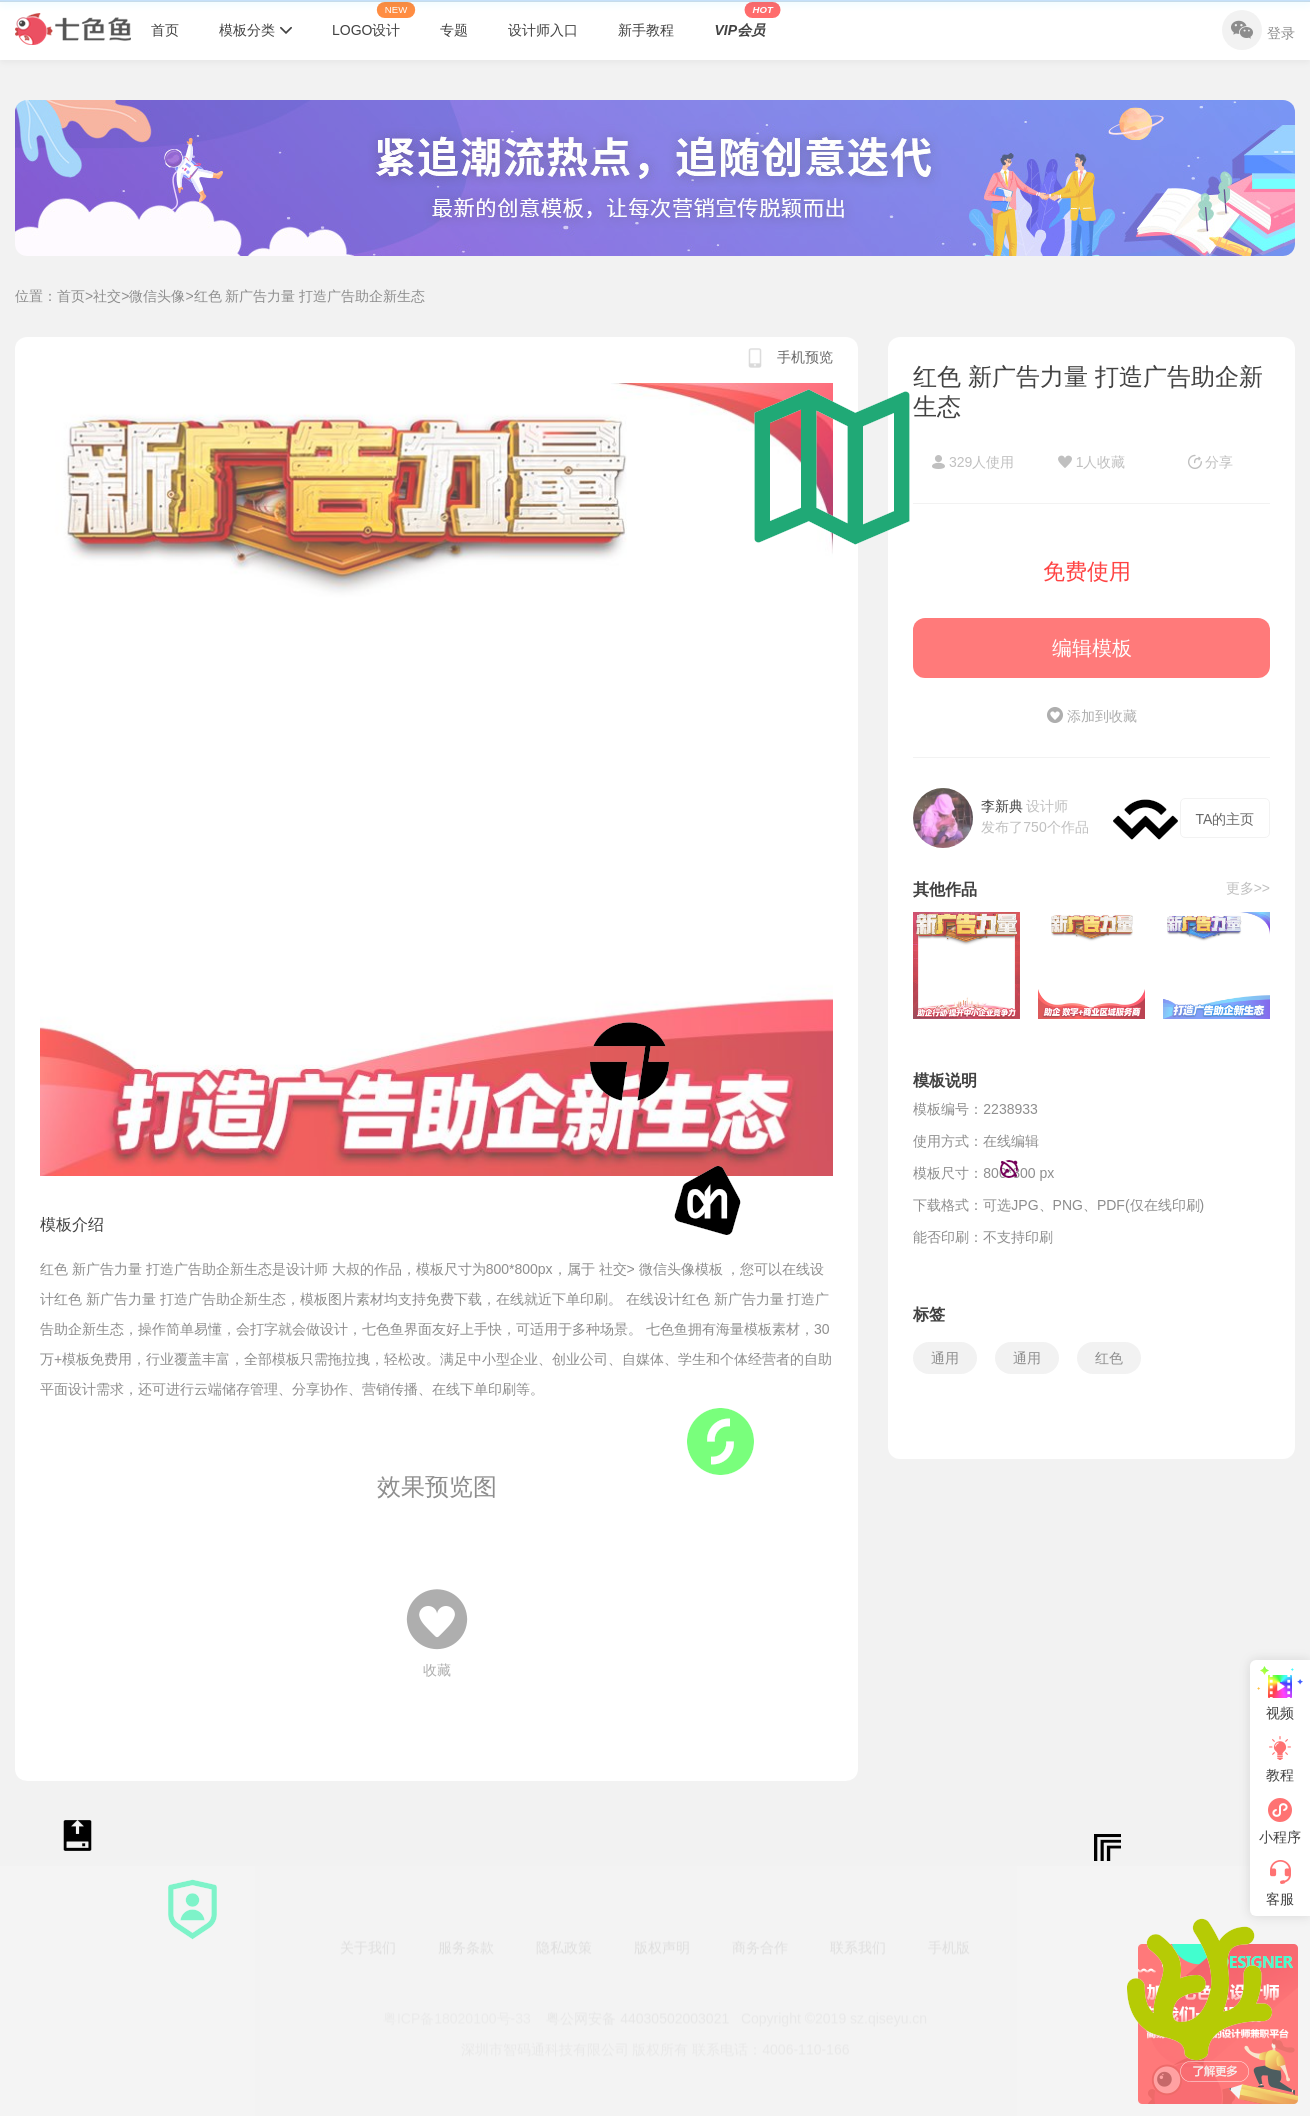 This screenshot has width=1310, height=2116. Describe the element at coordinates (720, 1441) in the screenshot. I see `open the Starling Bank app` at that location.